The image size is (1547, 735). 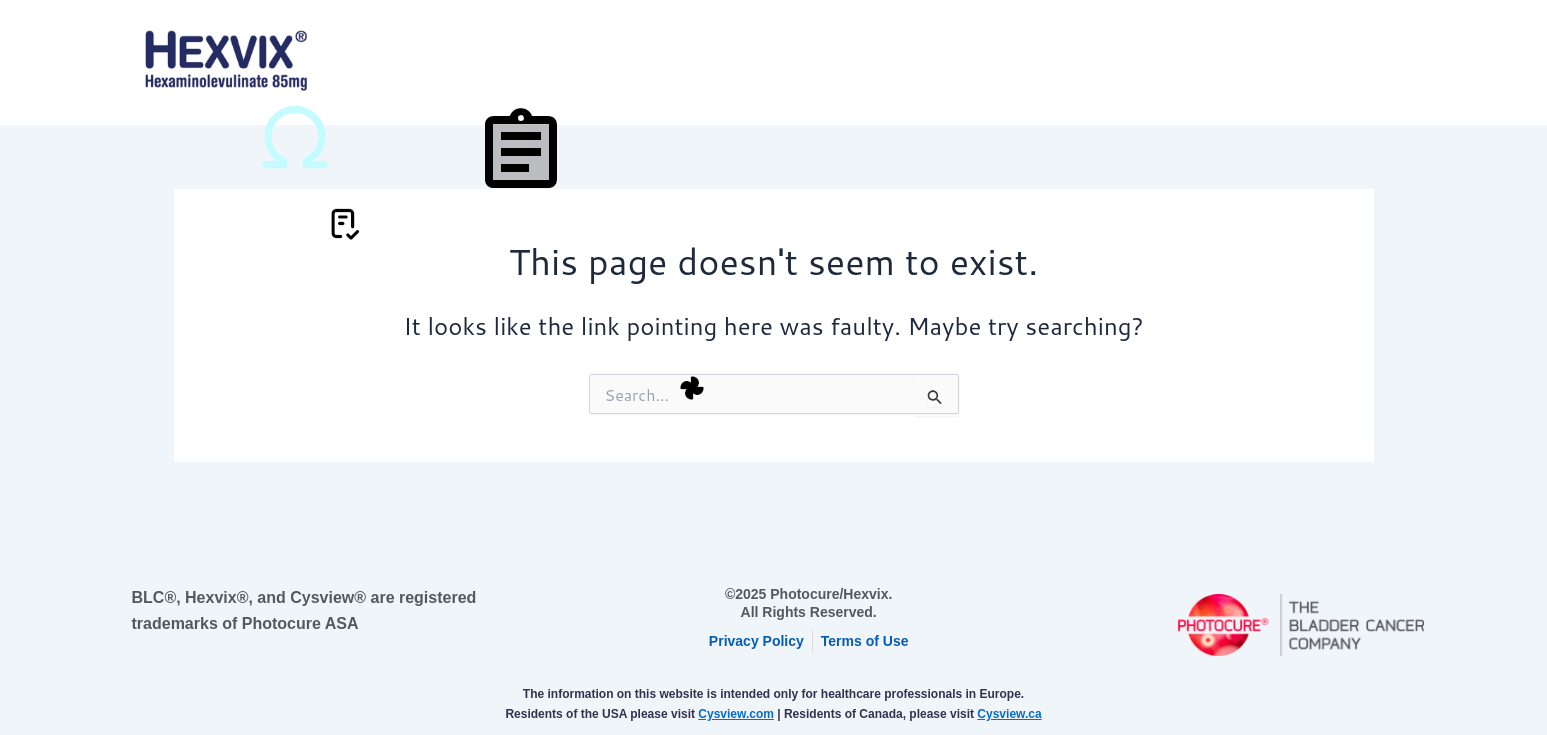 What do you see at coordinates (521, 152) in the screenshot?
I see `view assigned tasks or assignments` at bounding box center [521, 152].